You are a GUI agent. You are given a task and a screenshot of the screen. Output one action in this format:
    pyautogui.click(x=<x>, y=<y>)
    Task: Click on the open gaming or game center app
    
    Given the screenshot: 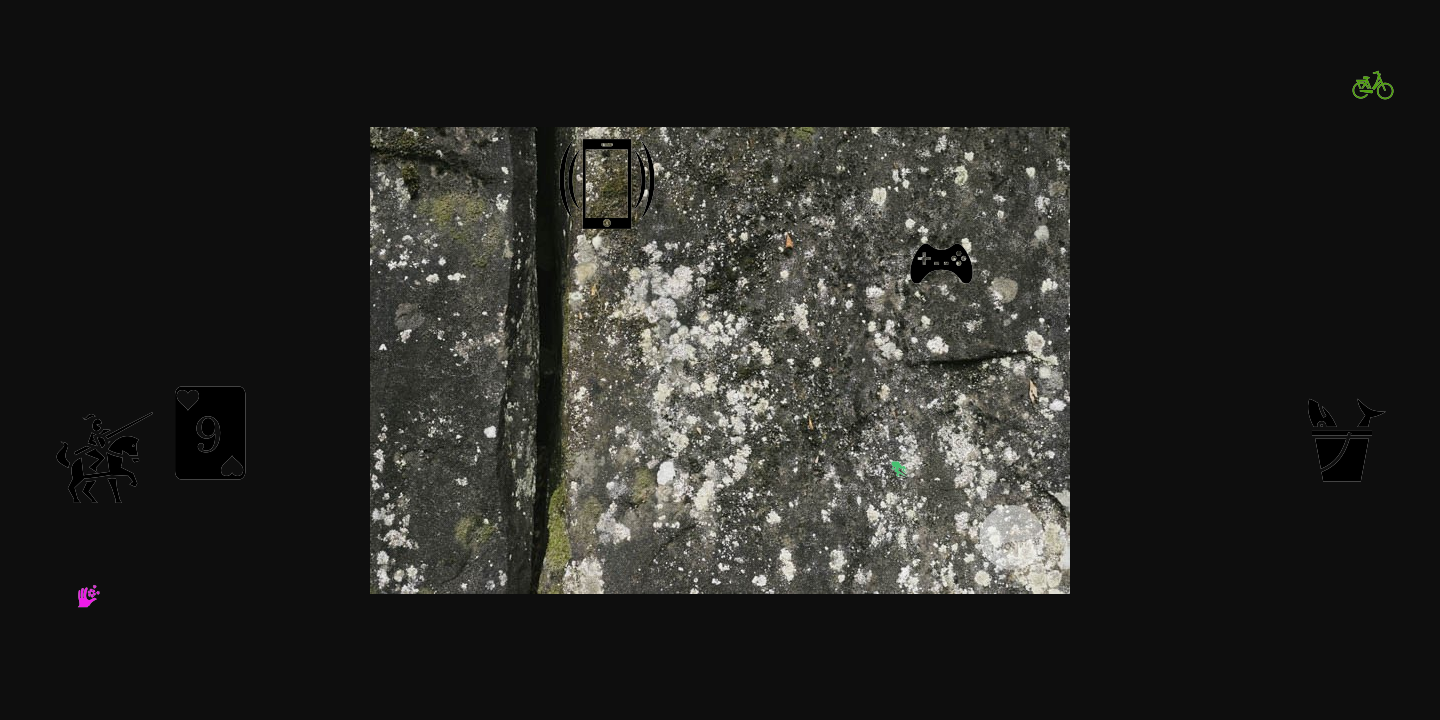 What is the action you would take?
    pyautogui.click(x=941, y=263)
    